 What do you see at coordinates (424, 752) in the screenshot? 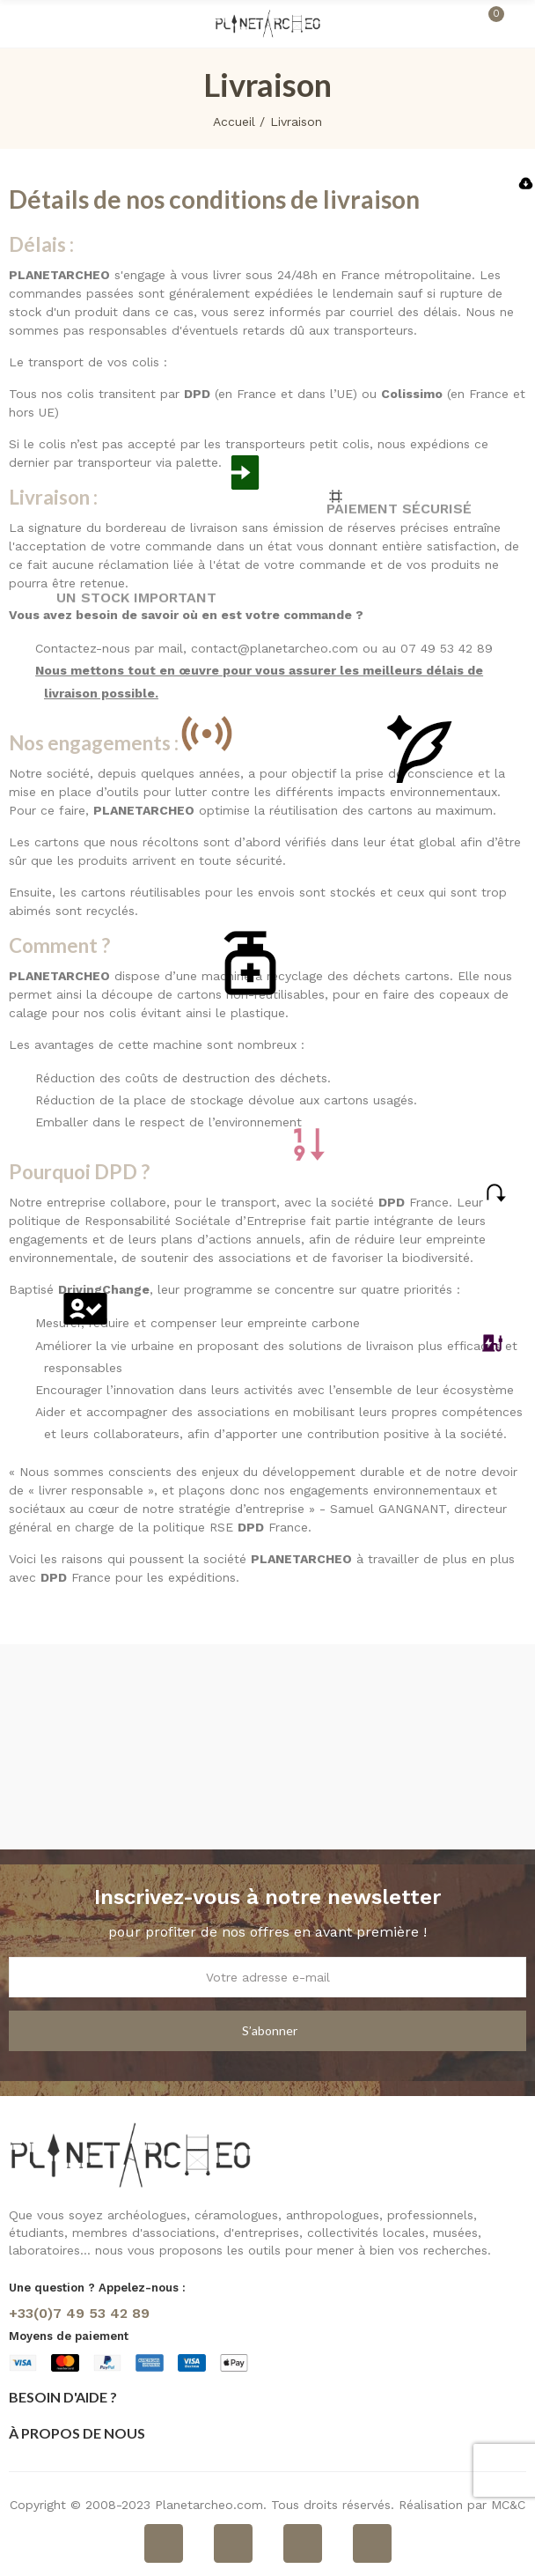
I see `compose with AI writing assistance` at bounding box center [424, 752].